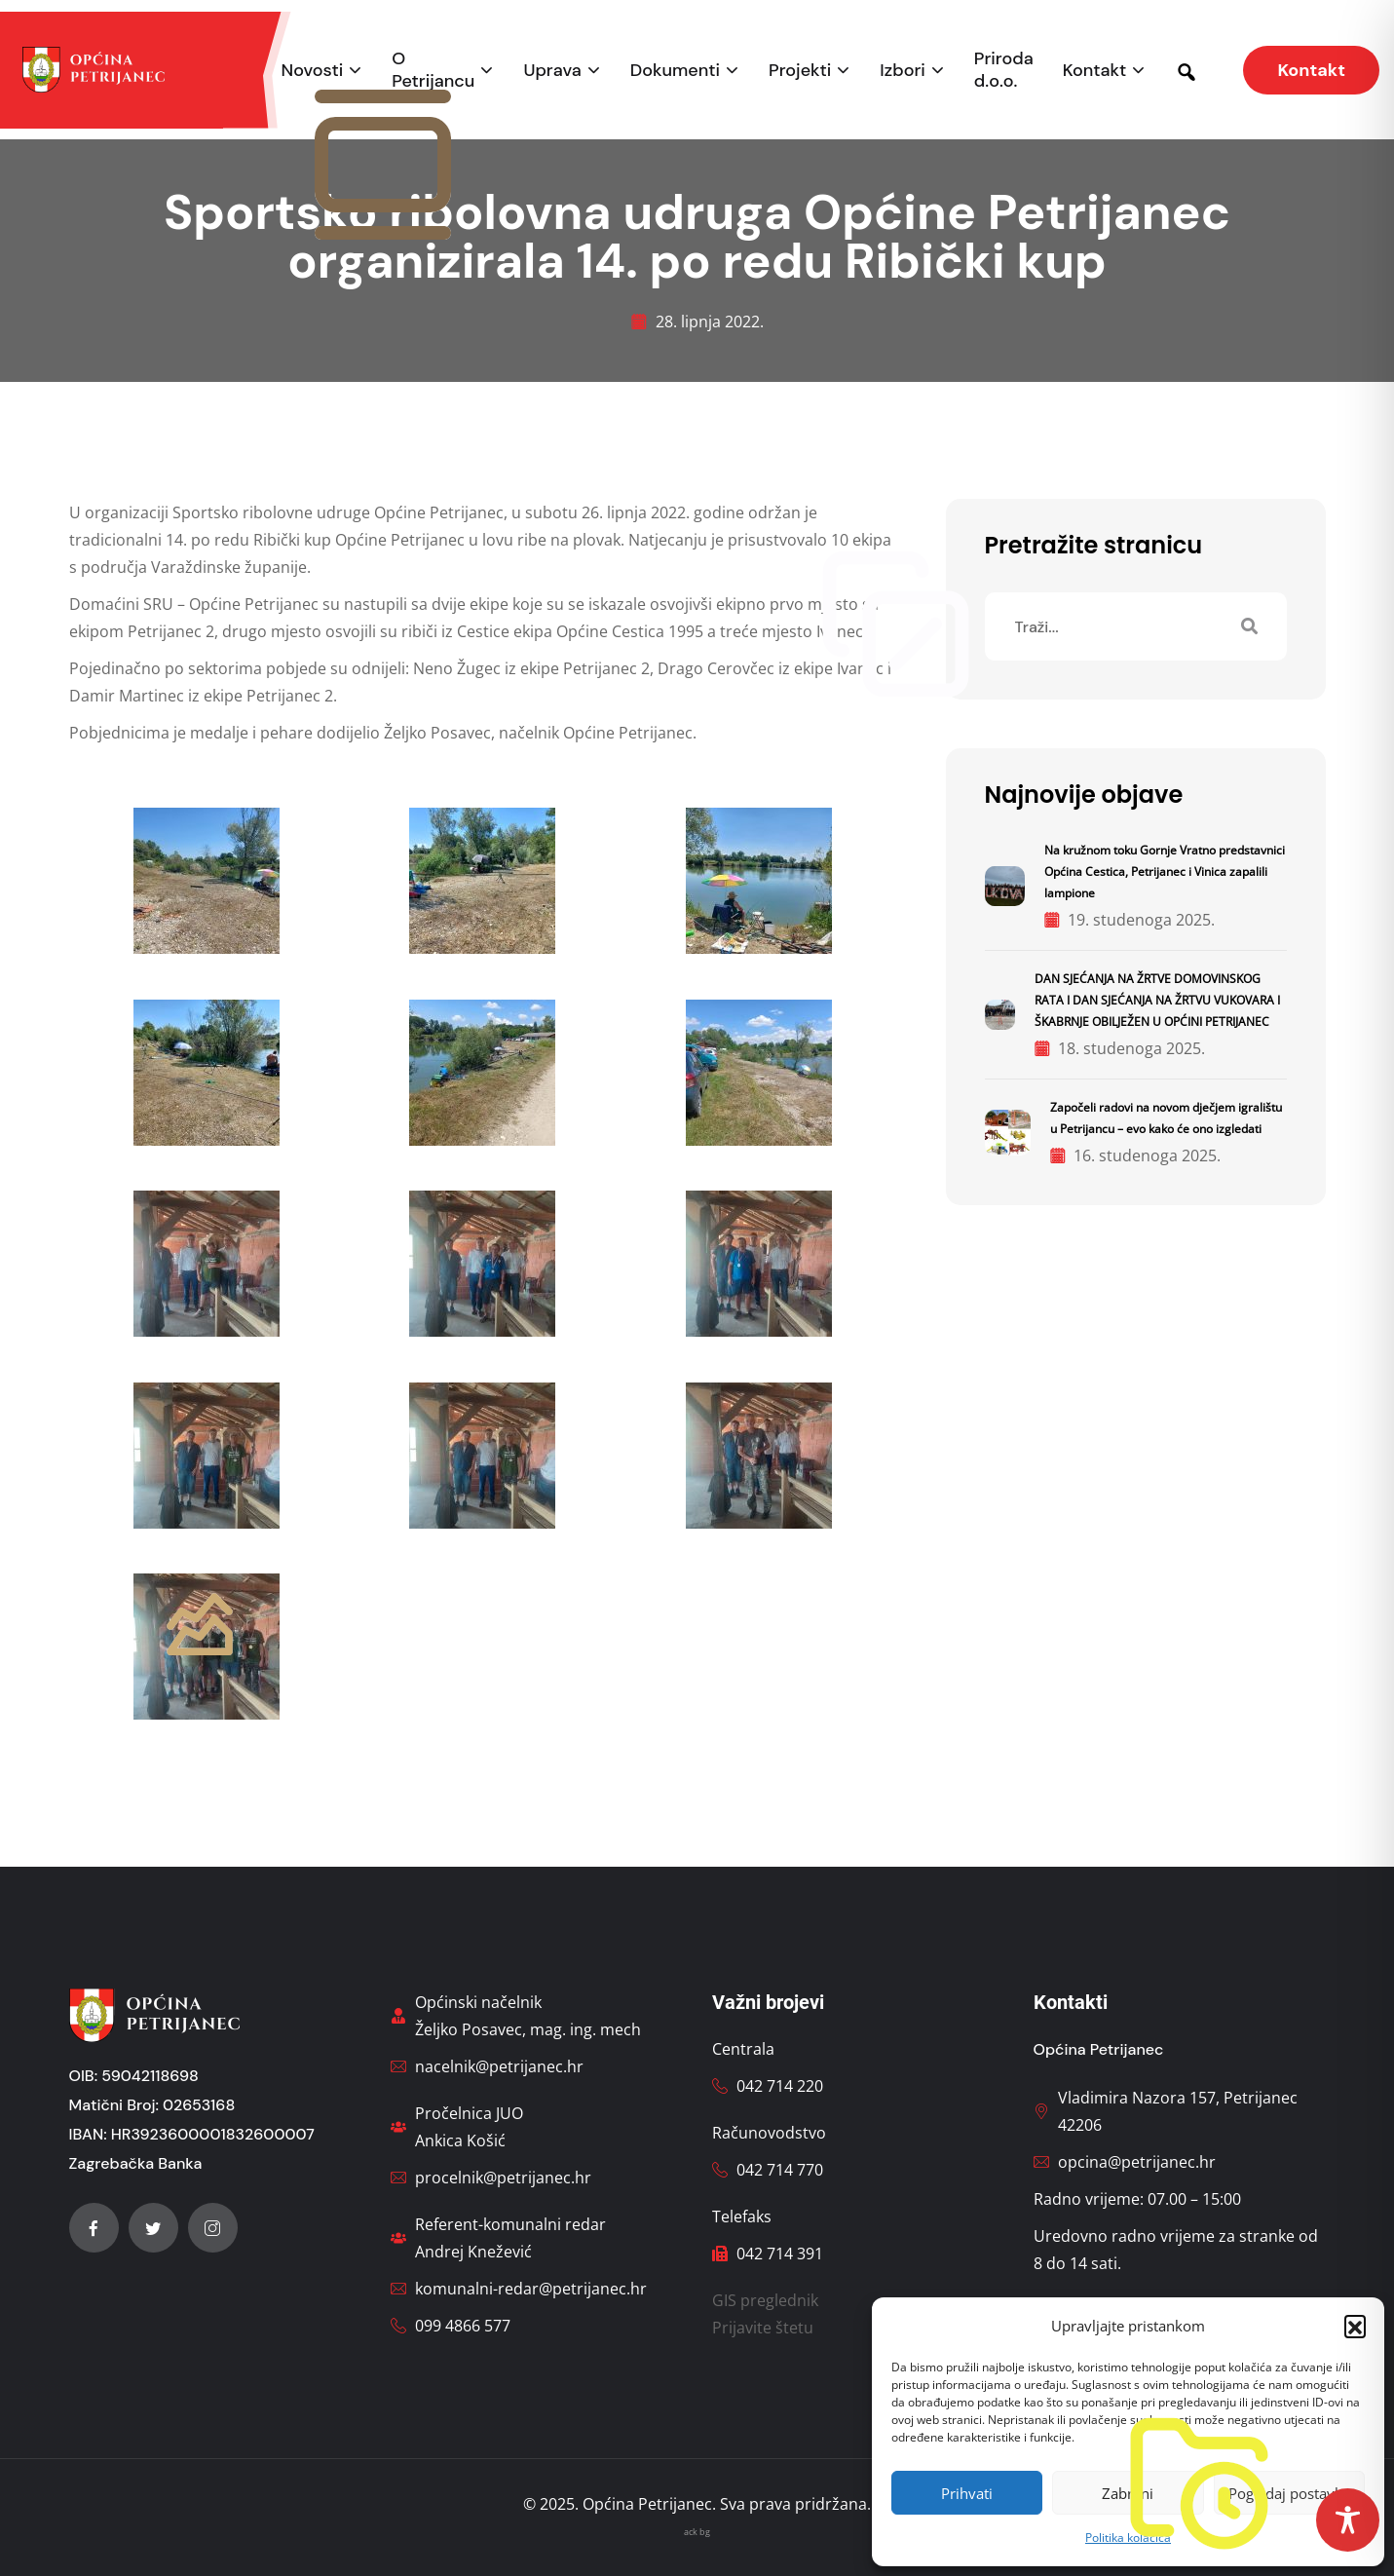  What do you see at coordinates (1199, 2481) in the screenshot?
I see `view file history or recent activity` at bounding box center [1199, 2481].